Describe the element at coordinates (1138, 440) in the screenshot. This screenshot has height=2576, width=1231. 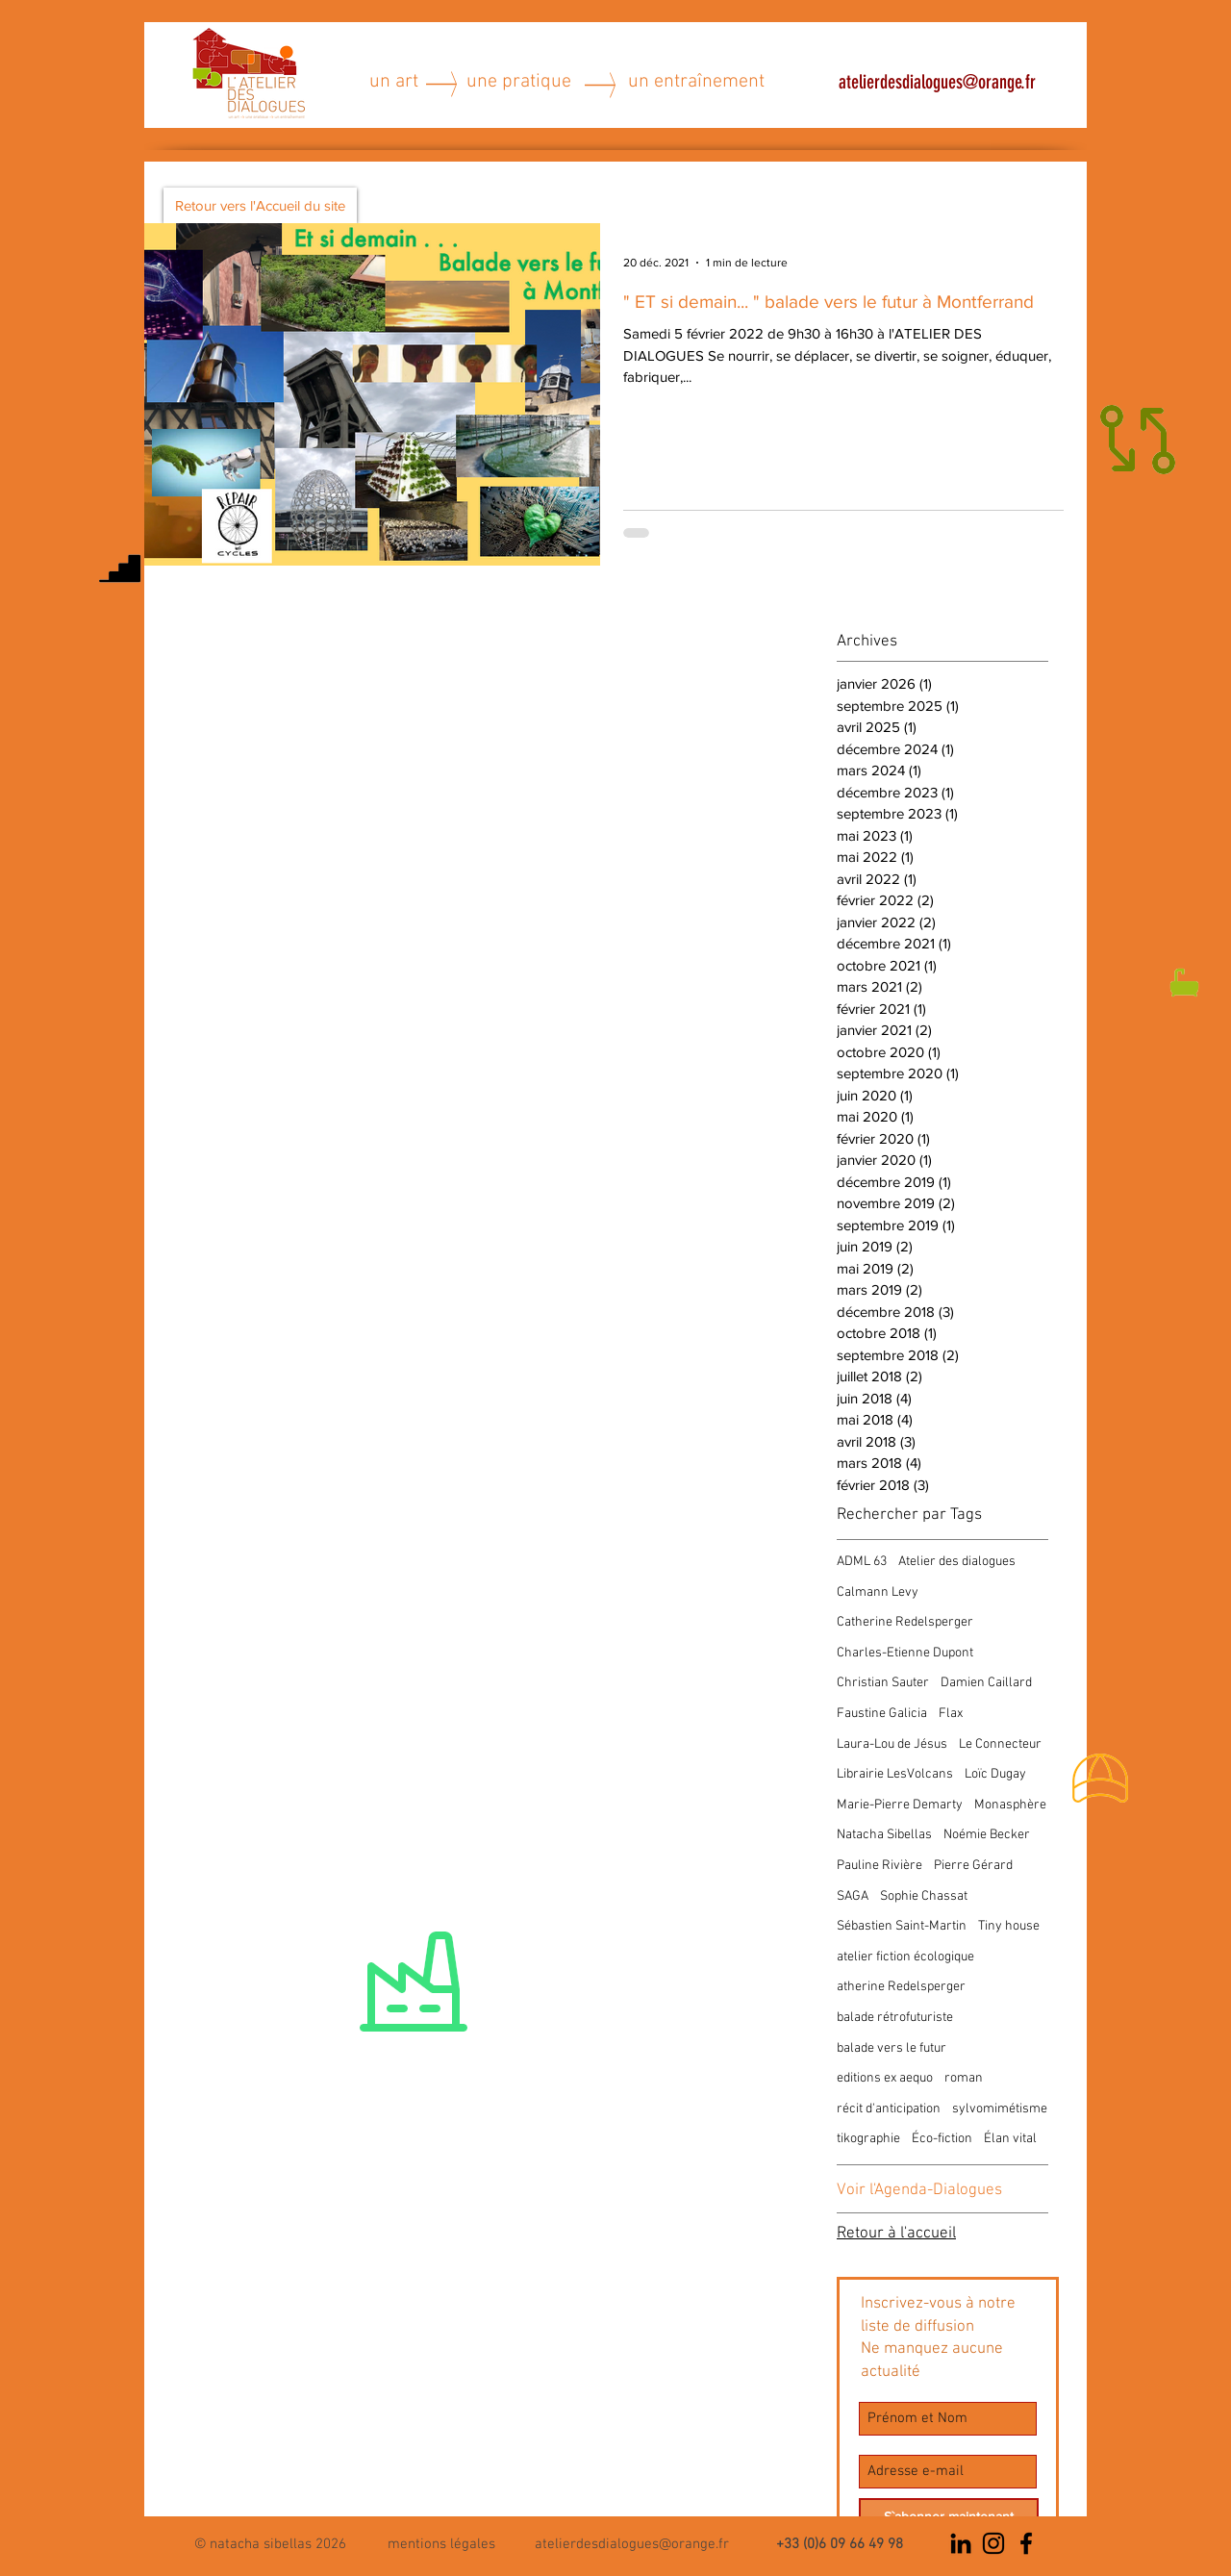
I see `view code changes between versions` at that location.